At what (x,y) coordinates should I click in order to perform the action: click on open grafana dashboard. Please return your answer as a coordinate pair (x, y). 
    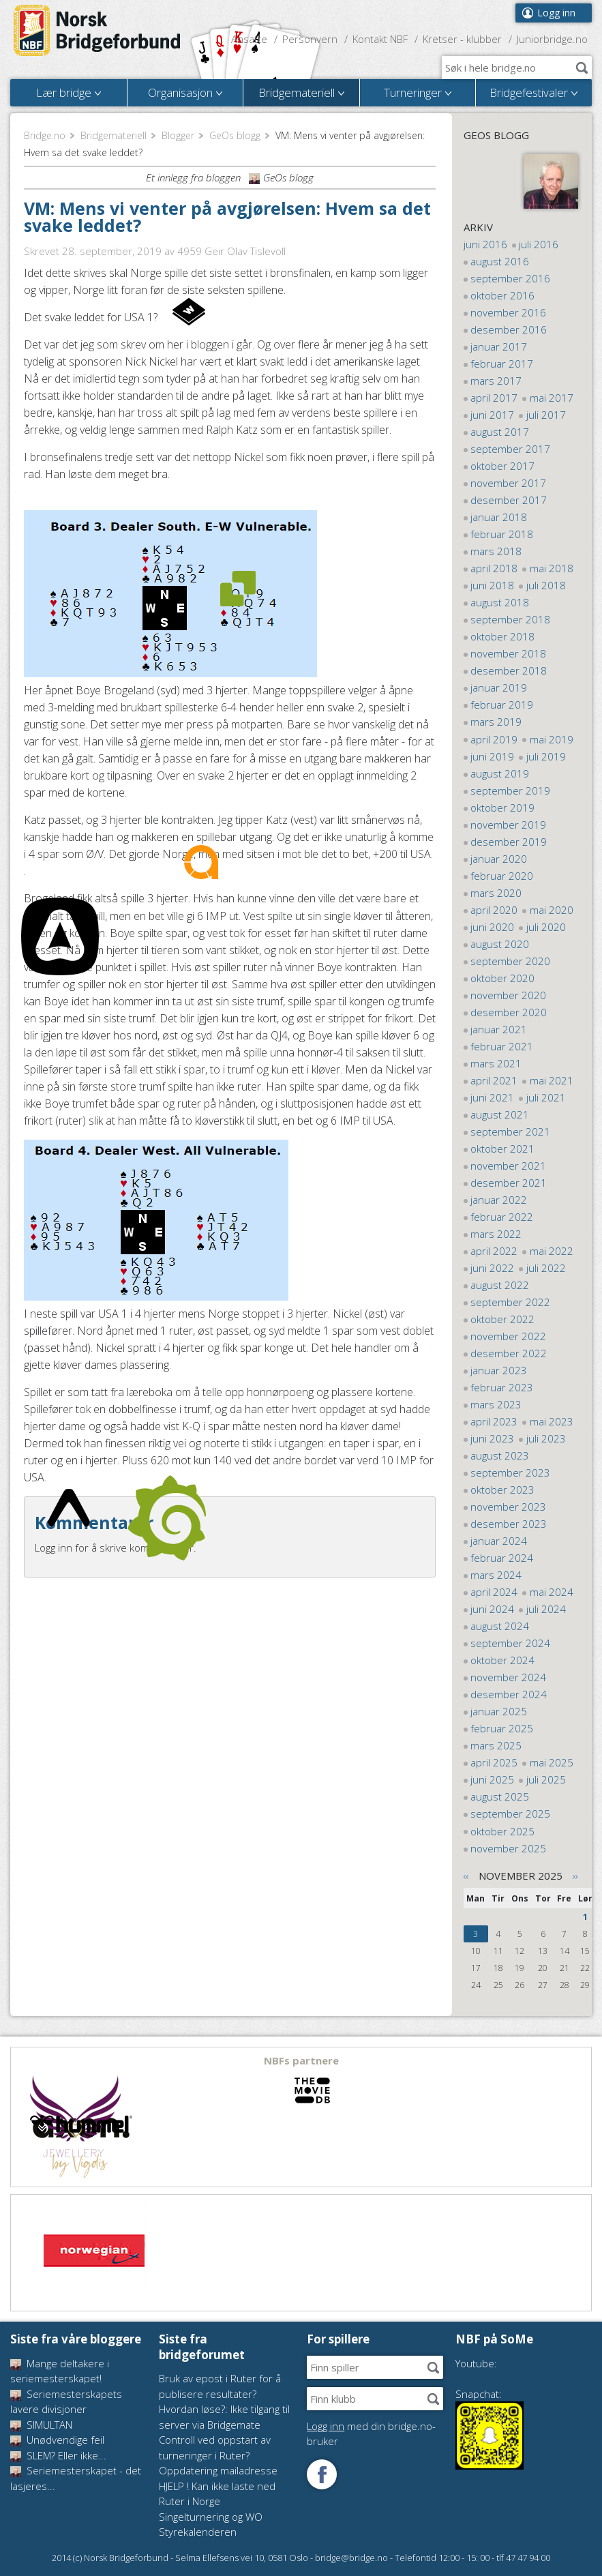
    Looking at the image, I should click on (166, 1518).